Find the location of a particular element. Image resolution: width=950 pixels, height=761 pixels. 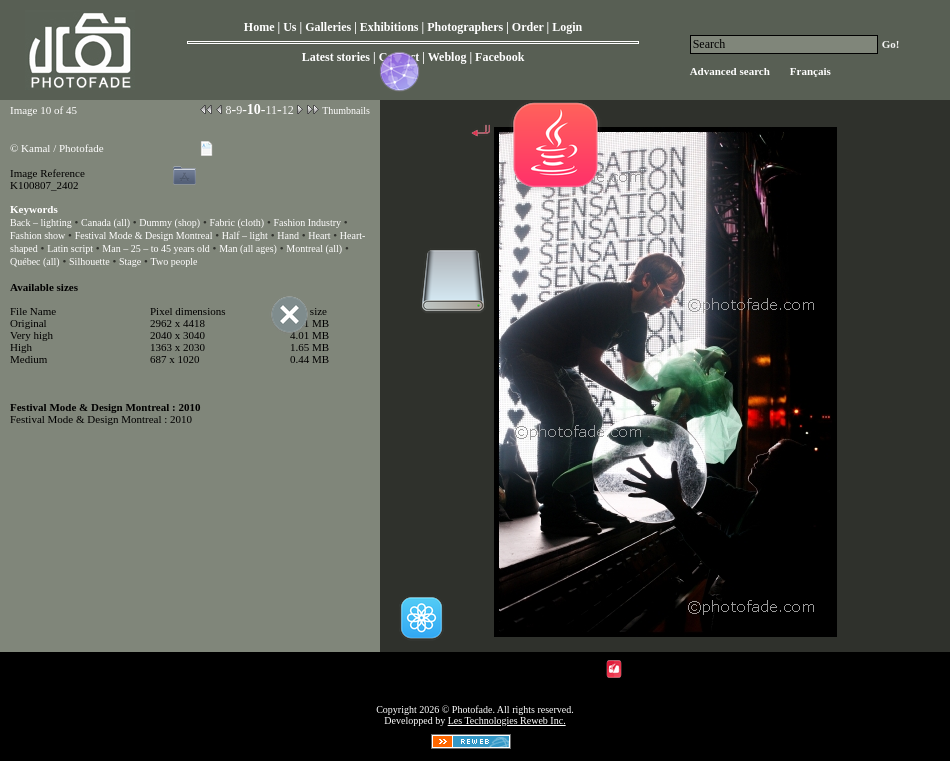

indicates an unavailable or inaccessible item is located at coordinates (289, 314).